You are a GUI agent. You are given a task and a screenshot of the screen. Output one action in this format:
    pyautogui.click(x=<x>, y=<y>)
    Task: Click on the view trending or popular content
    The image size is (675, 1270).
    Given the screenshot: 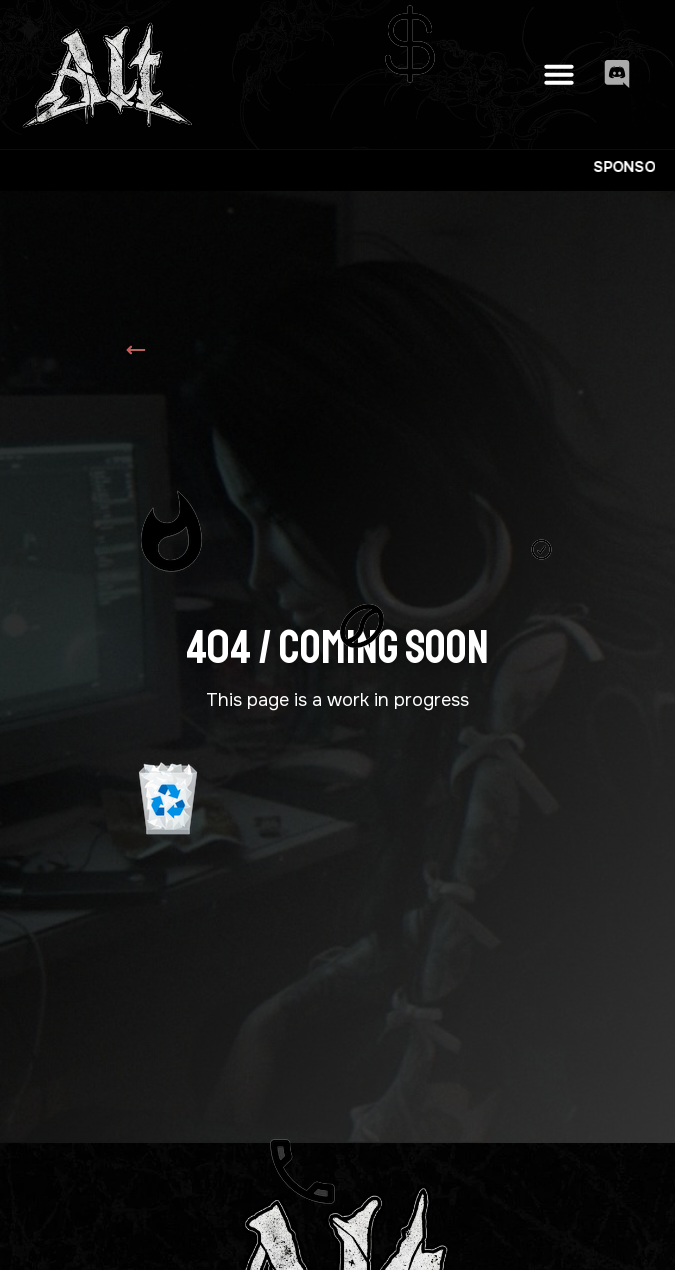 What is the action you would take?
    pyautogui.click(x=171, y=533)
    